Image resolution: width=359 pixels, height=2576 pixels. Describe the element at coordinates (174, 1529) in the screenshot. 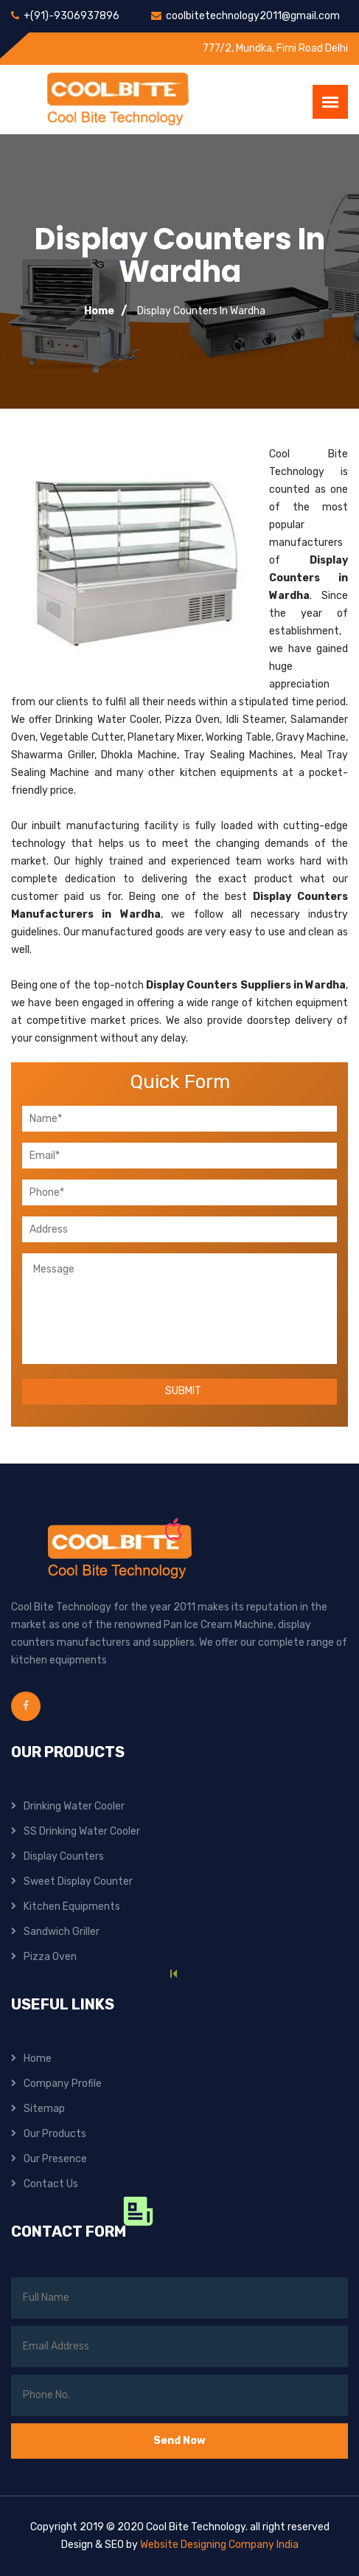

I see `apple company logo` at that location.